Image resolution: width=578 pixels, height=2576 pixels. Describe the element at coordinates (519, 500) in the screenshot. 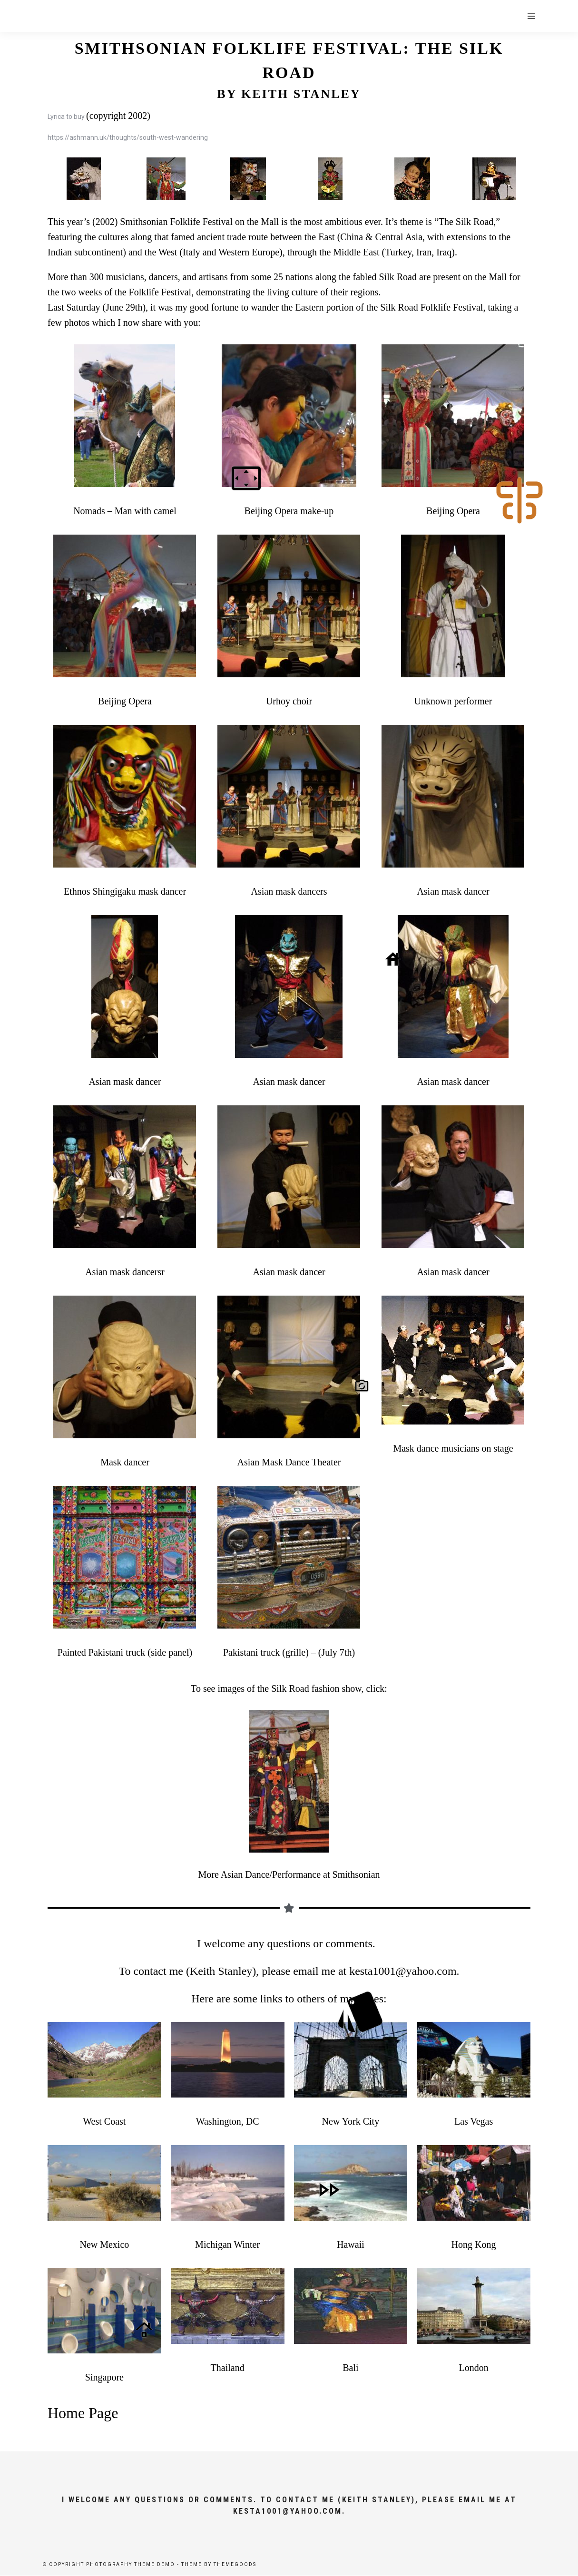

I see `align objects to vertical center` at that location.